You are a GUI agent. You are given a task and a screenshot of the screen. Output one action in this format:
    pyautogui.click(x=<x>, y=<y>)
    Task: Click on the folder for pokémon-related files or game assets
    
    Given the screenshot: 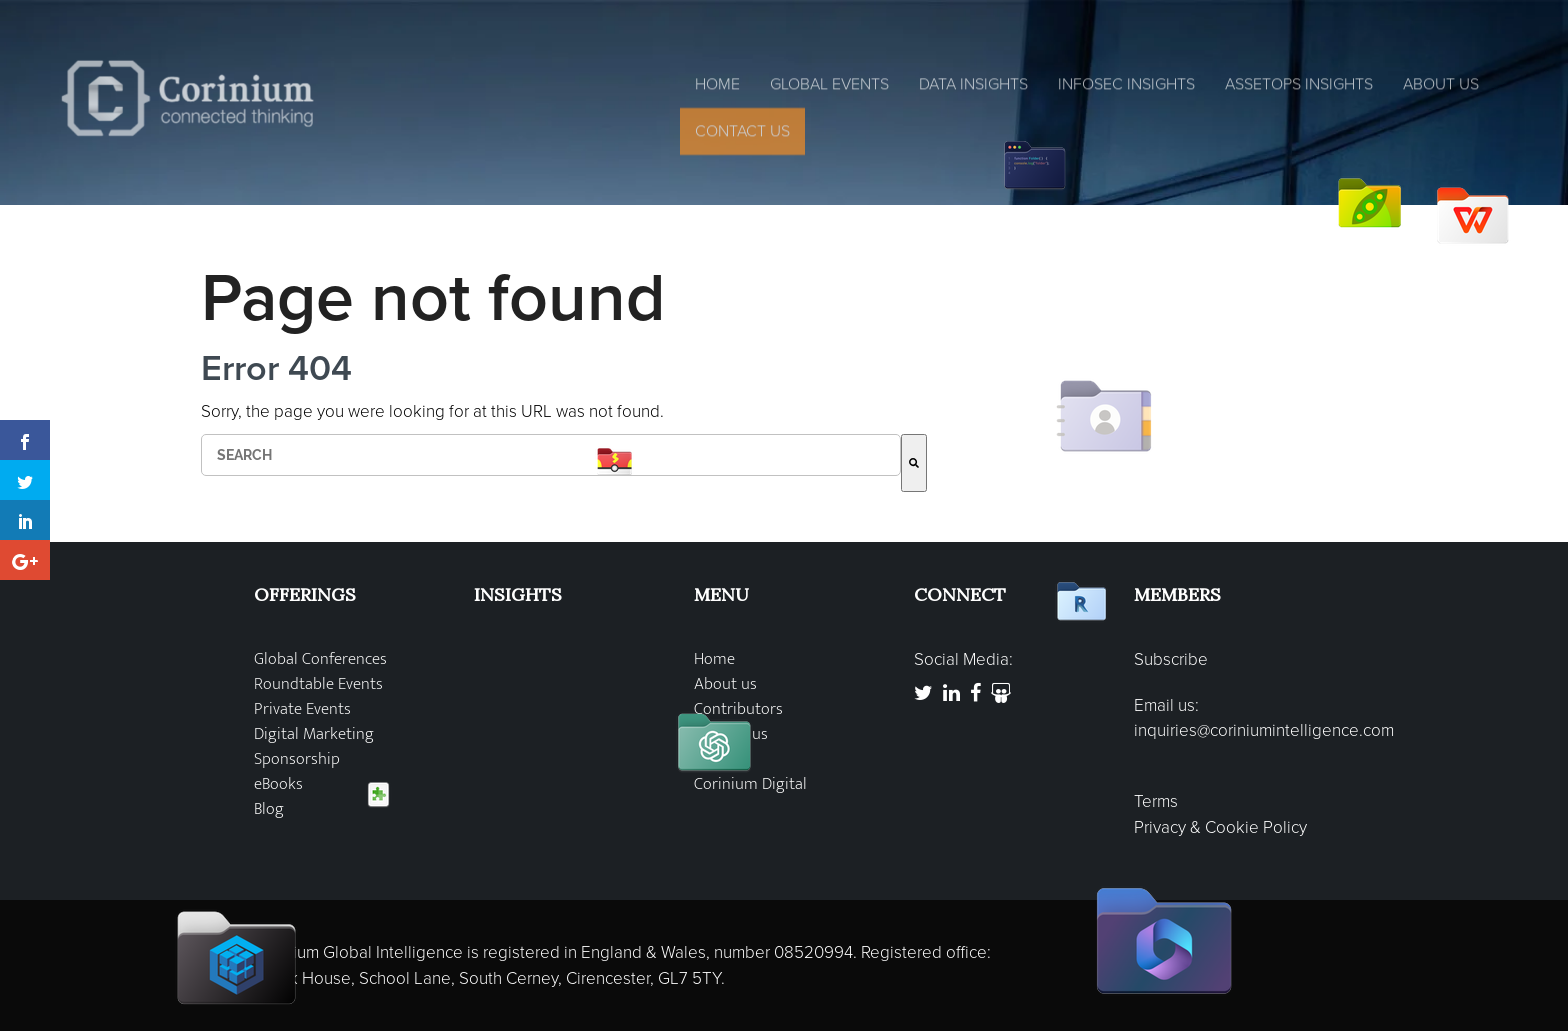 What is the action you would take?
    pyautogui.click(x=614, y=462)
    